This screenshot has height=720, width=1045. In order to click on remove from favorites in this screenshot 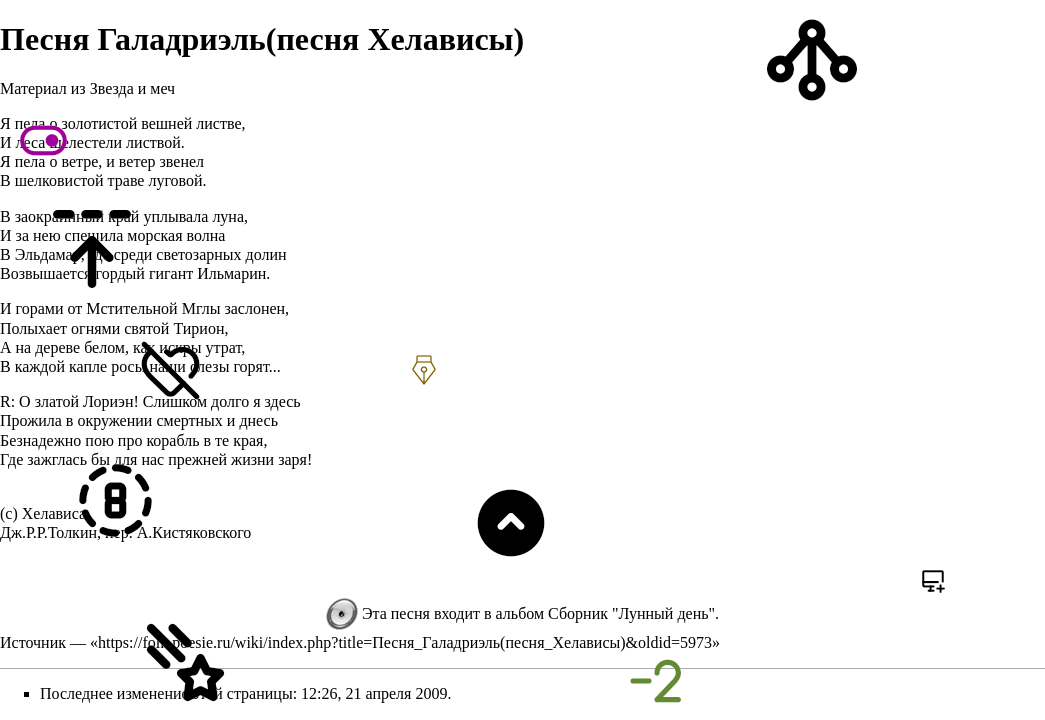, I will do `click(170, 370)`.